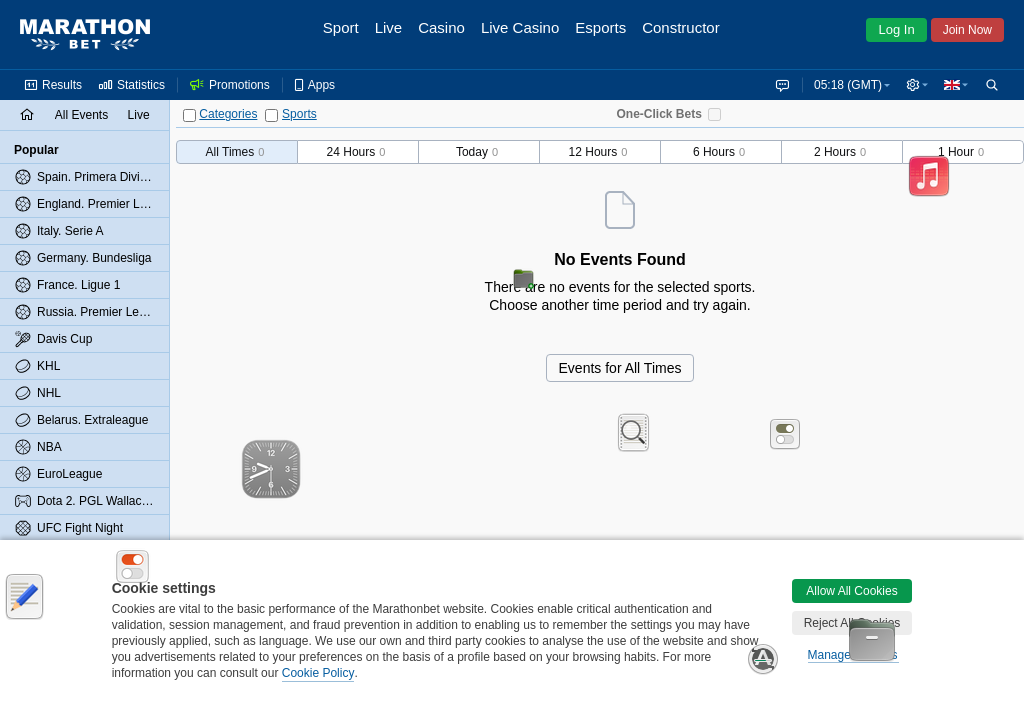  What do you see at coordinates (271, 469) in the screenshot?
I see `open the clock app` at bounding box center [271, 469].